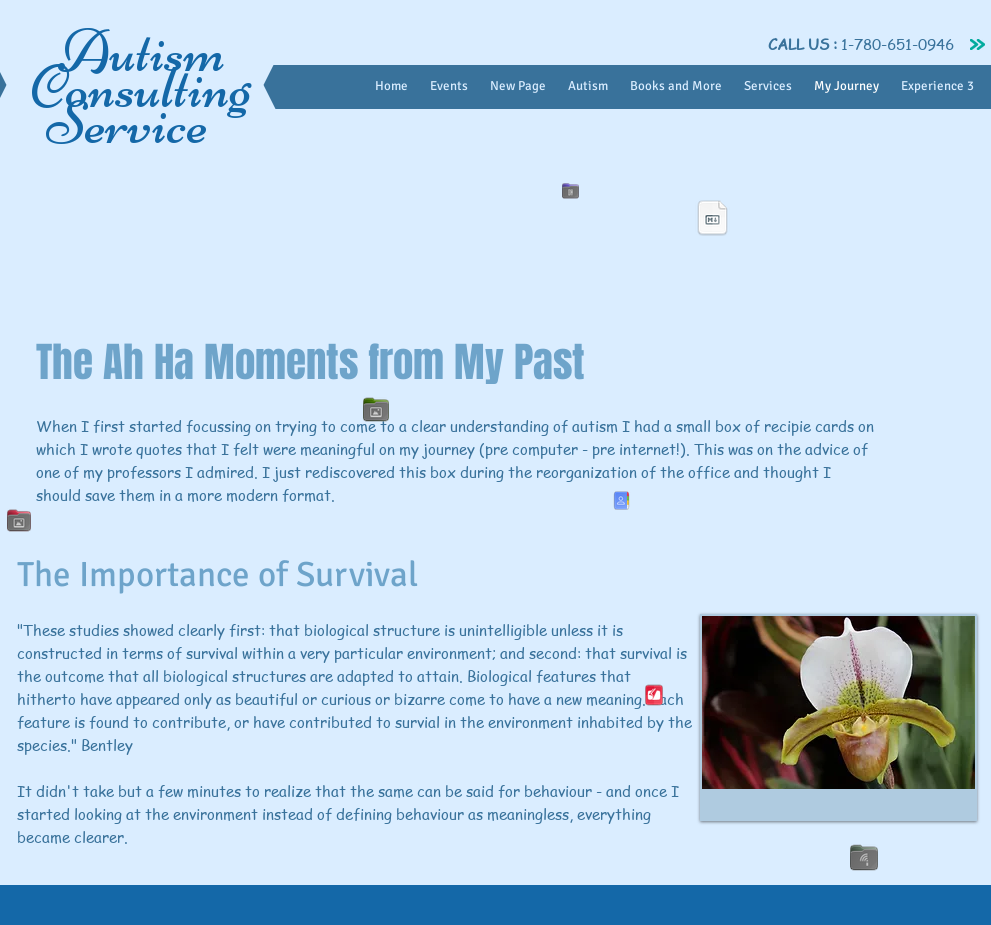 Image resolution: width=991 pixels, height=925 pixels. What do you see at coordinates (864, 857) in the screenshot?
I see `open insync cloud sync folder` at bounding box center [864, 857].